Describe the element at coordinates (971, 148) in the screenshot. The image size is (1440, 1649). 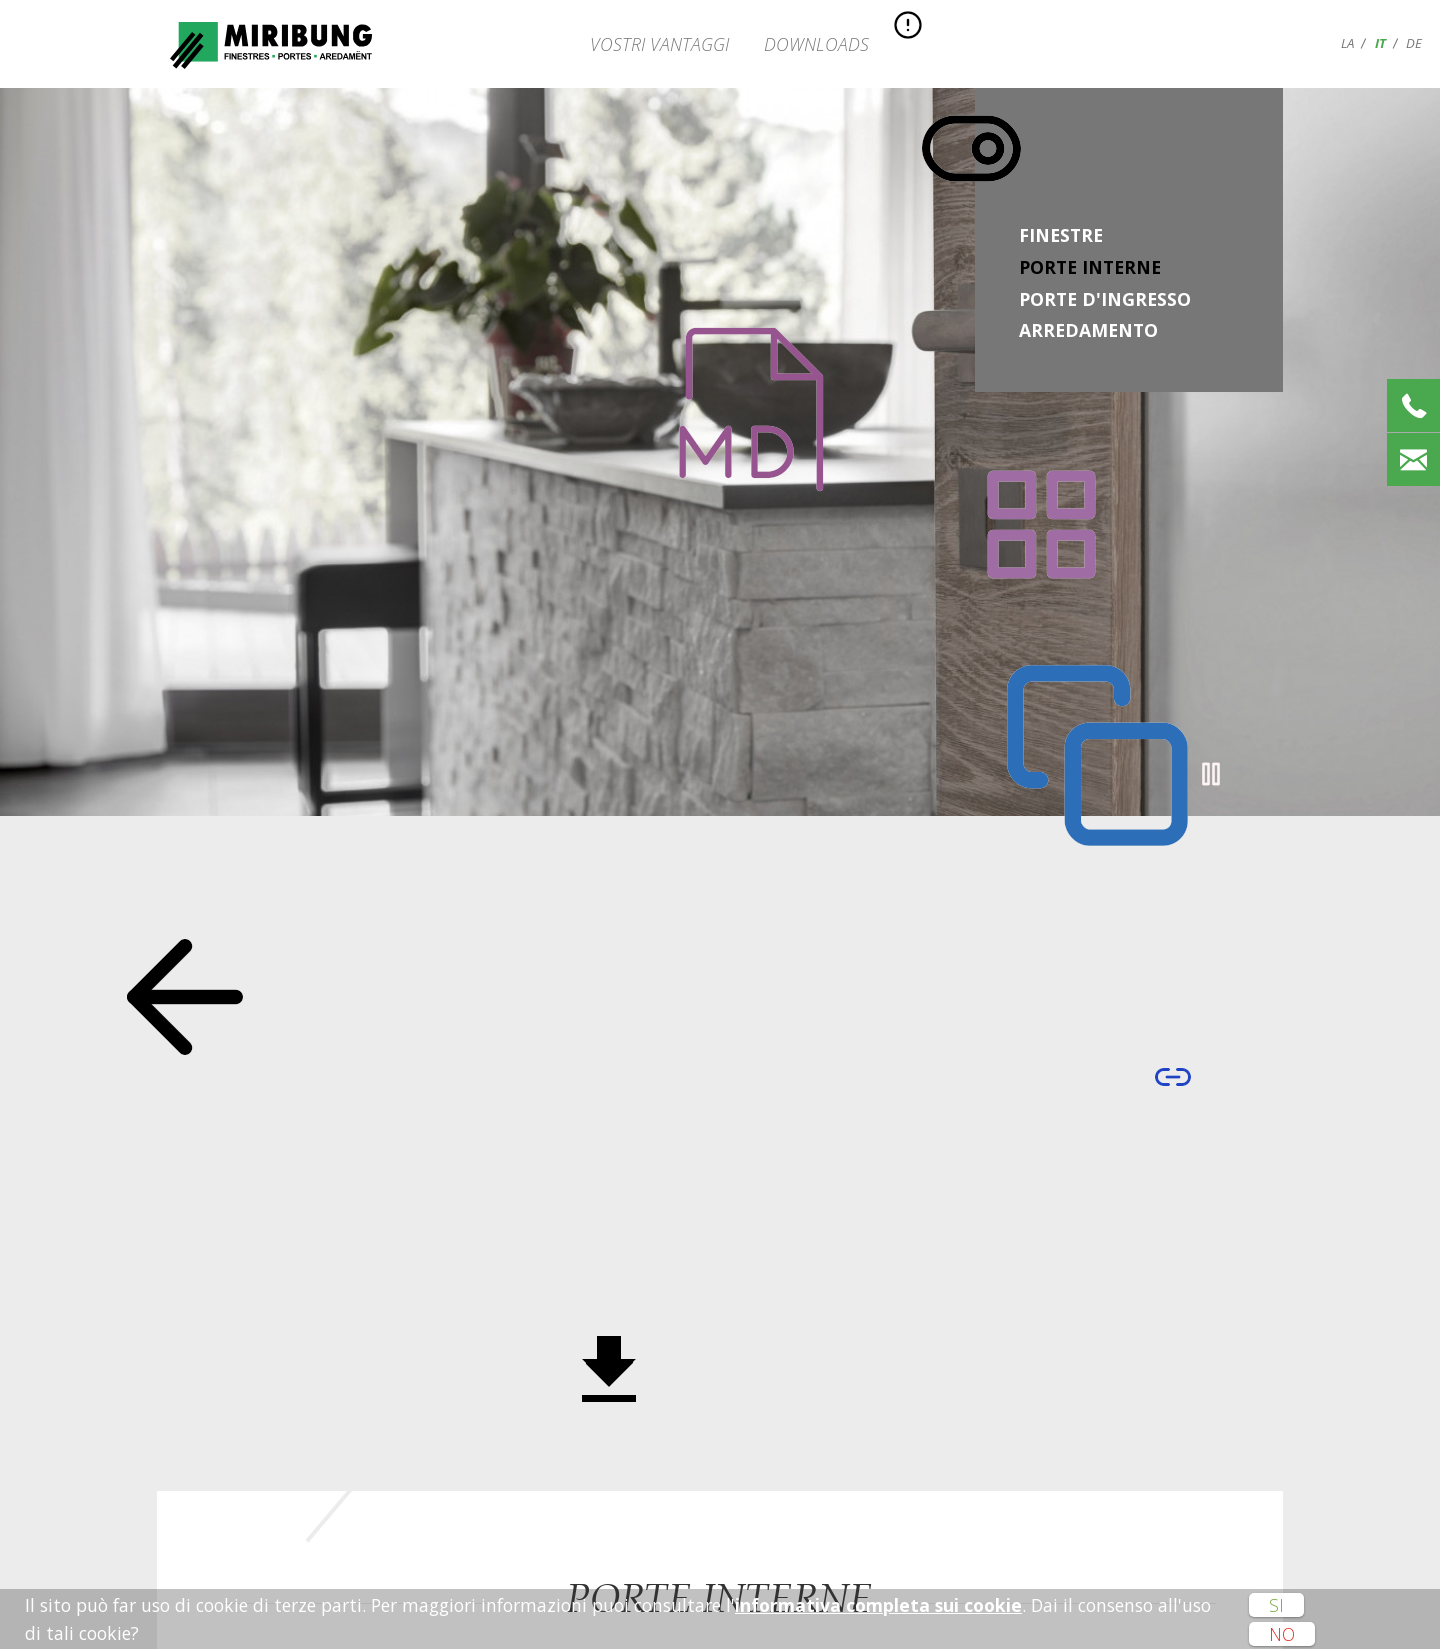
I see `toggle switch in the on/enabled position` at that location.